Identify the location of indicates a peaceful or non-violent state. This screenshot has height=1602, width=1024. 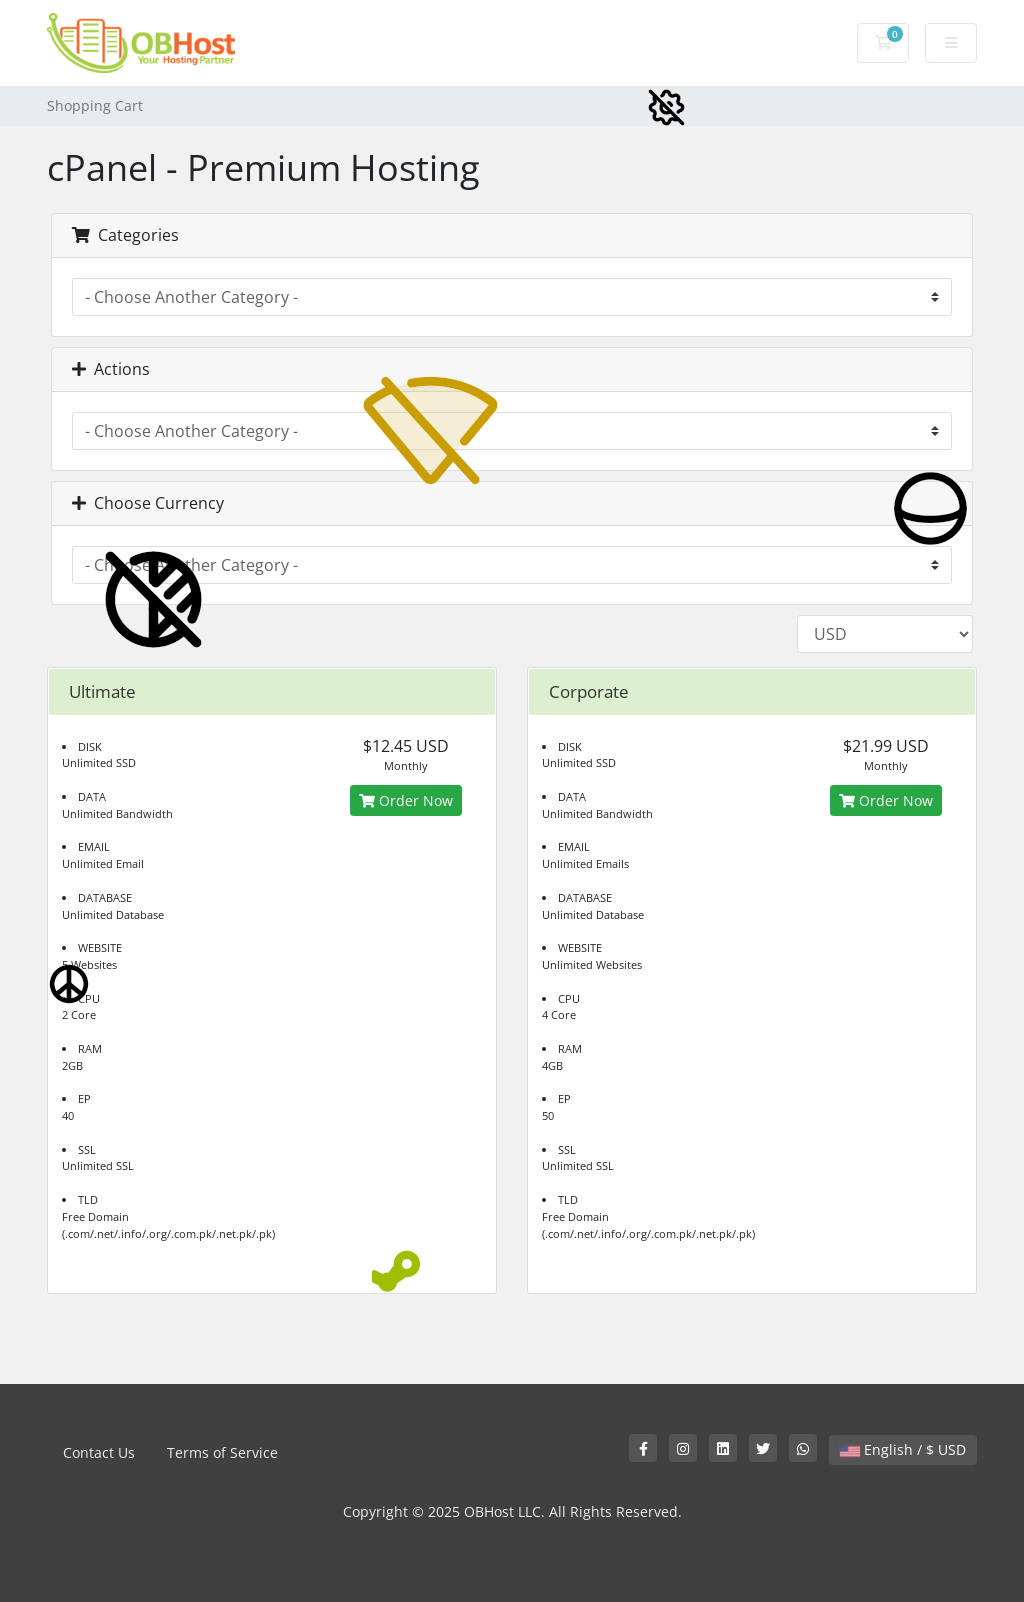
(69, 984).